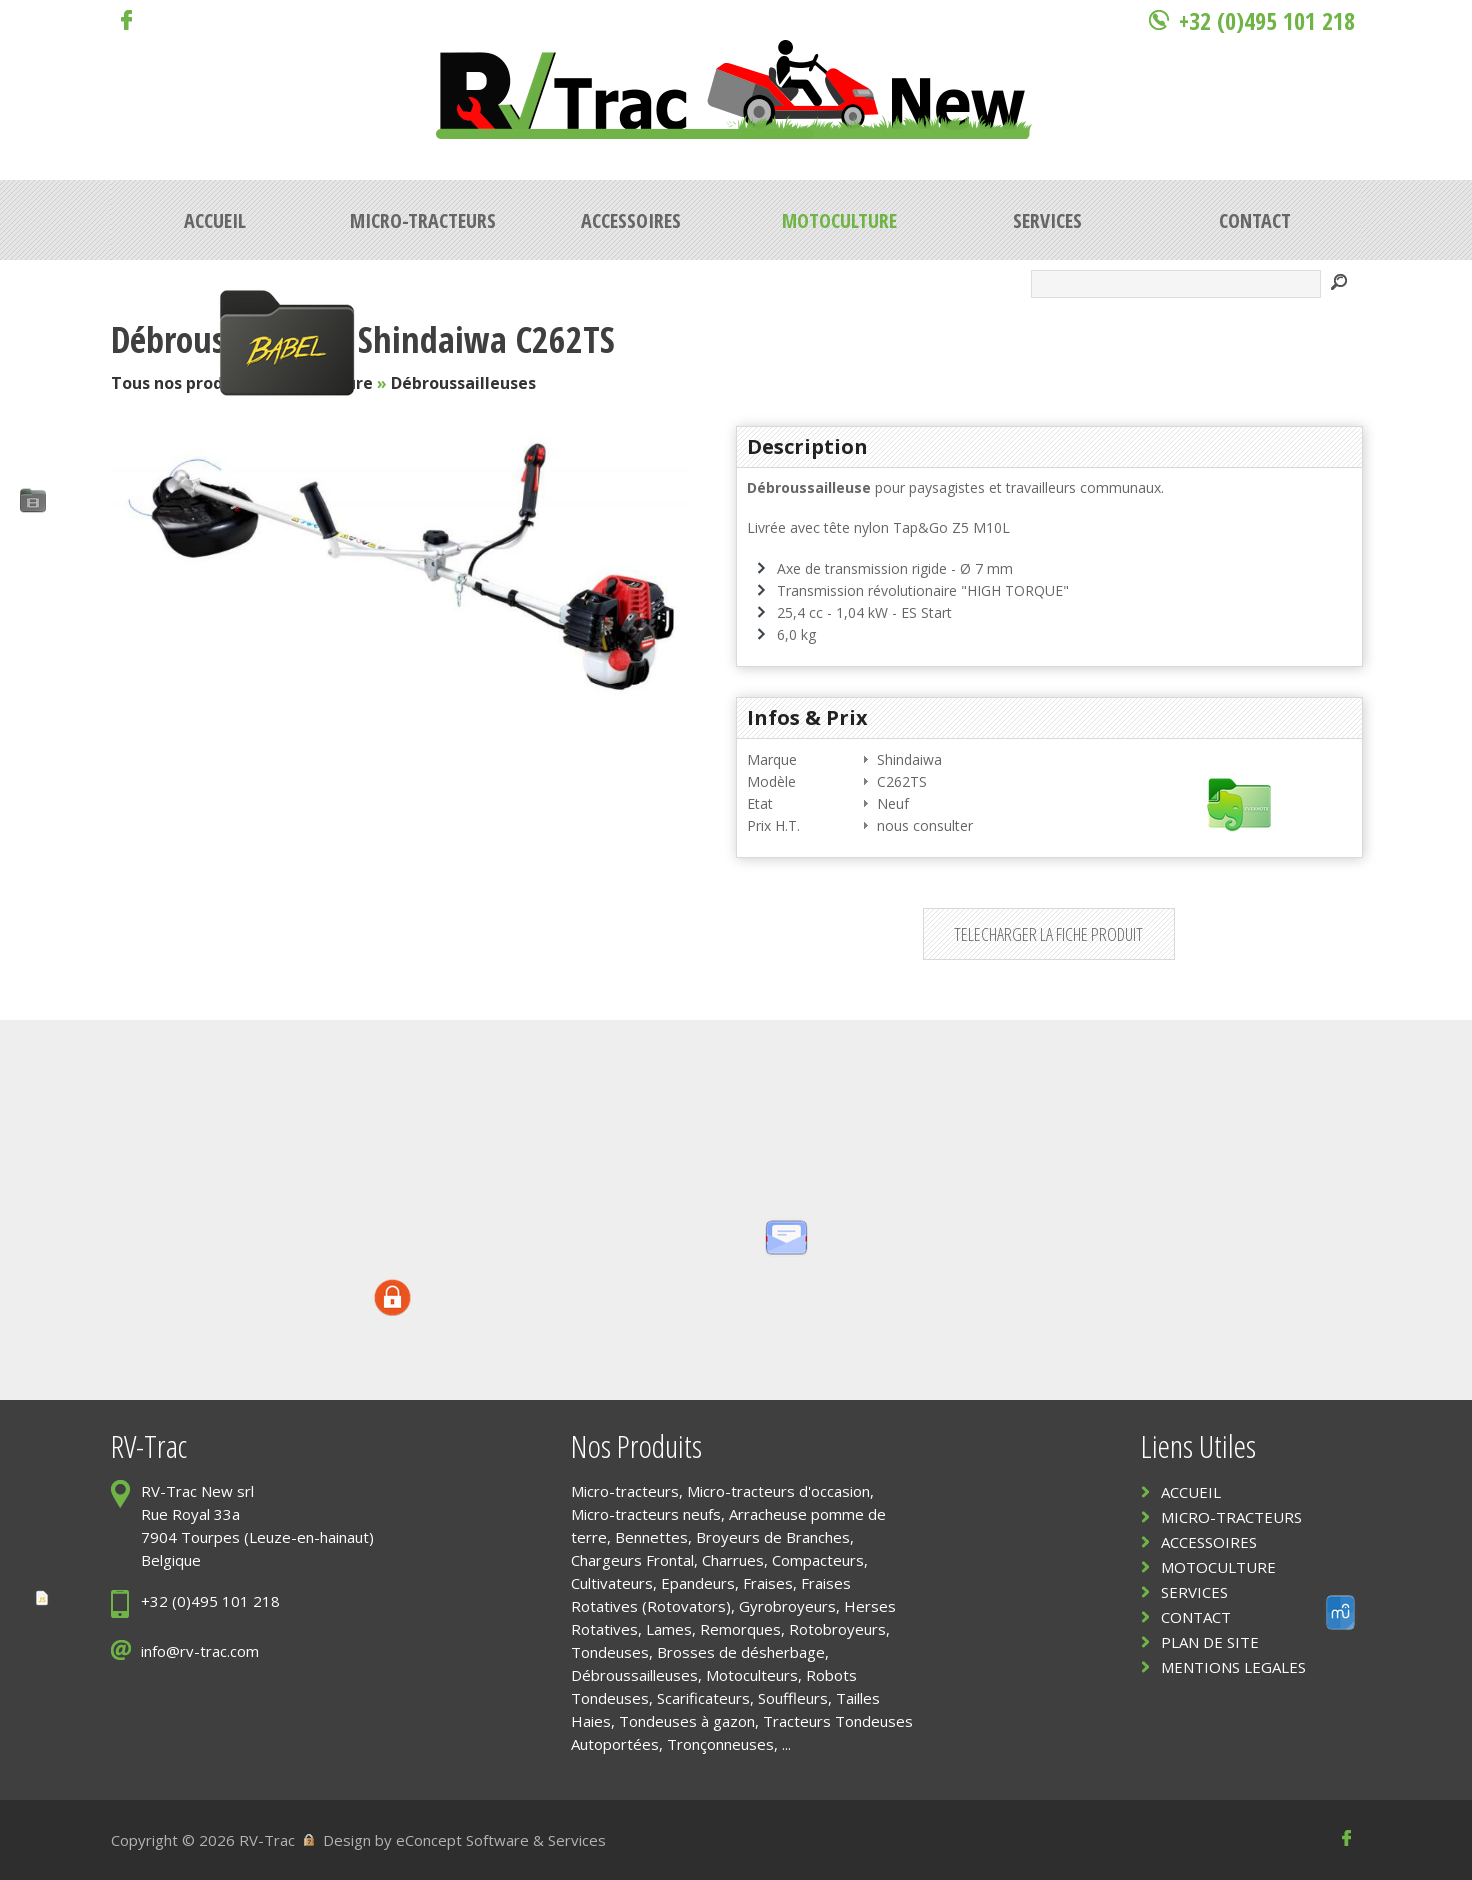 The height and width of the screenshot is (1880, 1472). What do you see at coordinates (33, 500) in the screenshot?
I see `open videos folder` at bounding box center [33, 500].